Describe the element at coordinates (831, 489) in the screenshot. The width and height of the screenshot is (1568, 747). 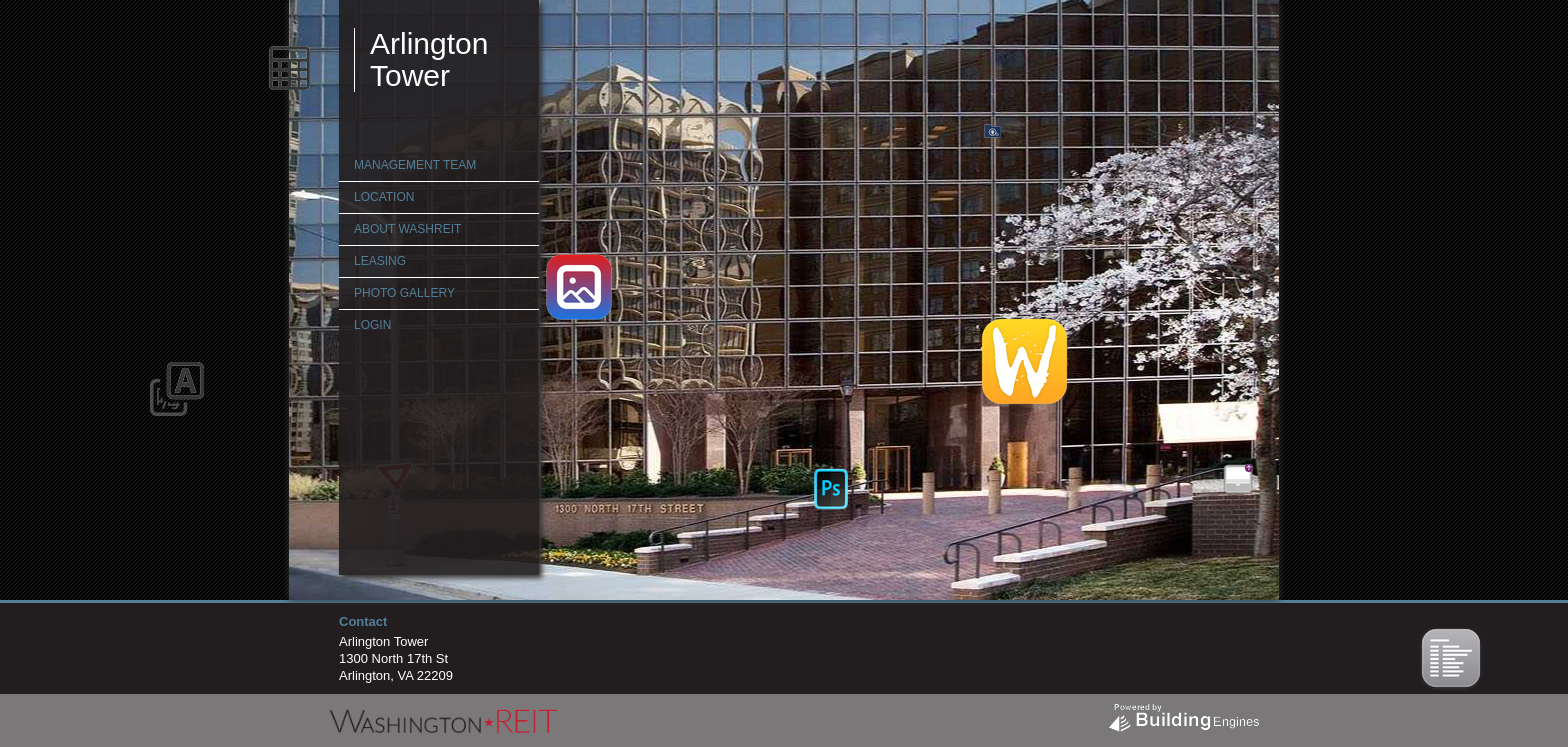
I see `adobe photoshop file type indicator` at that location.